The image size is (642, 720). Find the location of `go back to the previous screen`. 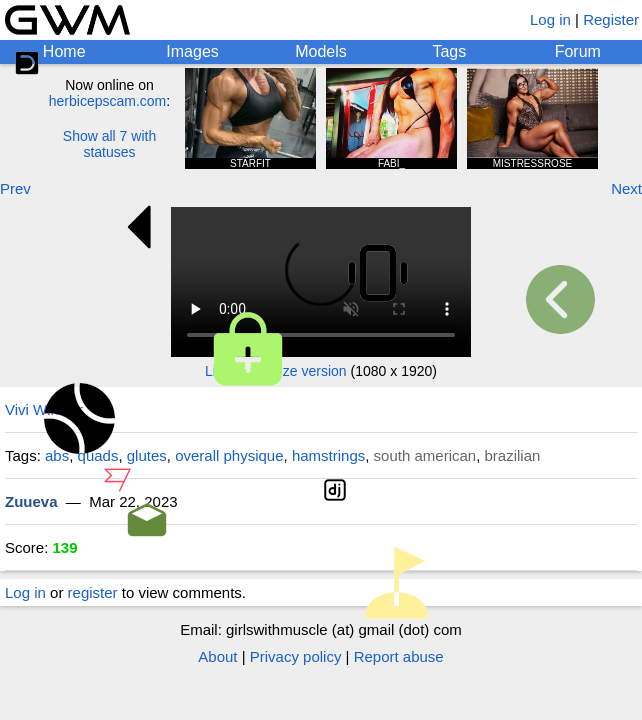

go back to the previous screen is located at coordinates (560, 299).